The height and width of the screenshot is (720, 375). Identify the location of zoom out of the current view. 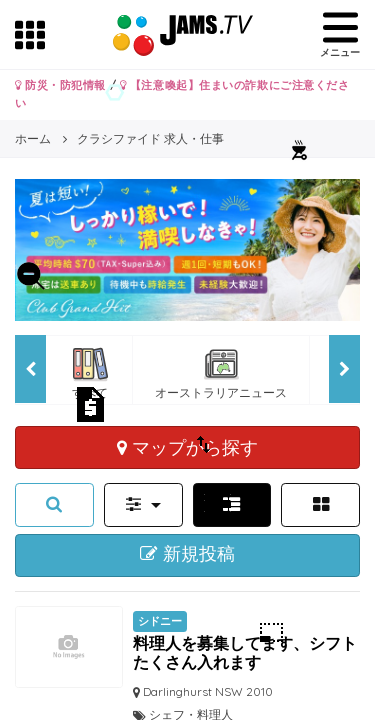
(31, 276).